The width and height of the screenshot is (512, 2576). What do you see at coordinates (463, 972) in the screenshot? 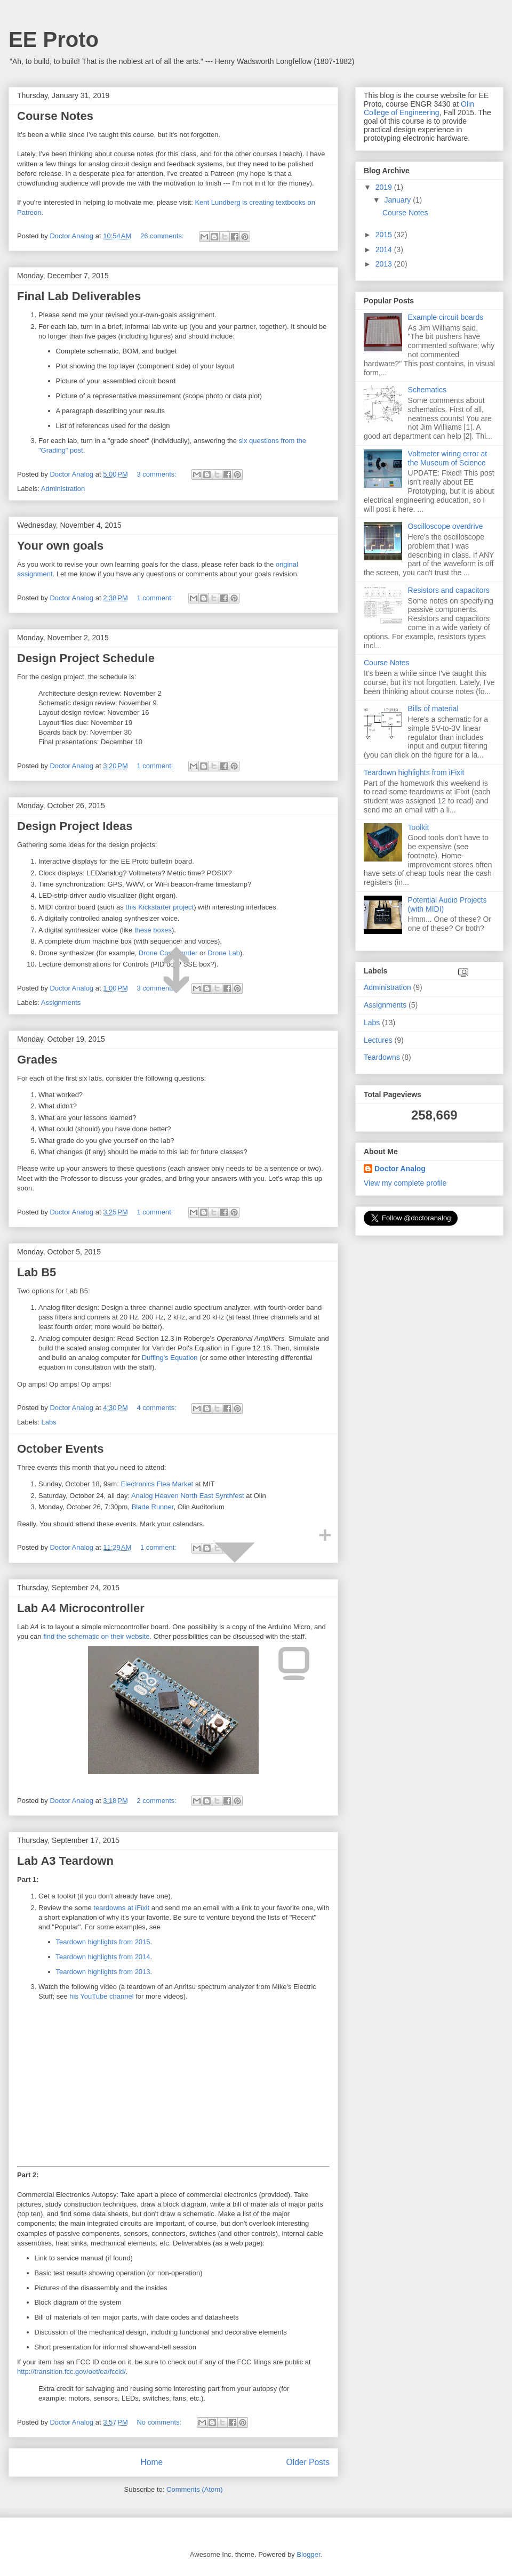
I see `access system diagnostics settings` at bounding box center [463, 972].